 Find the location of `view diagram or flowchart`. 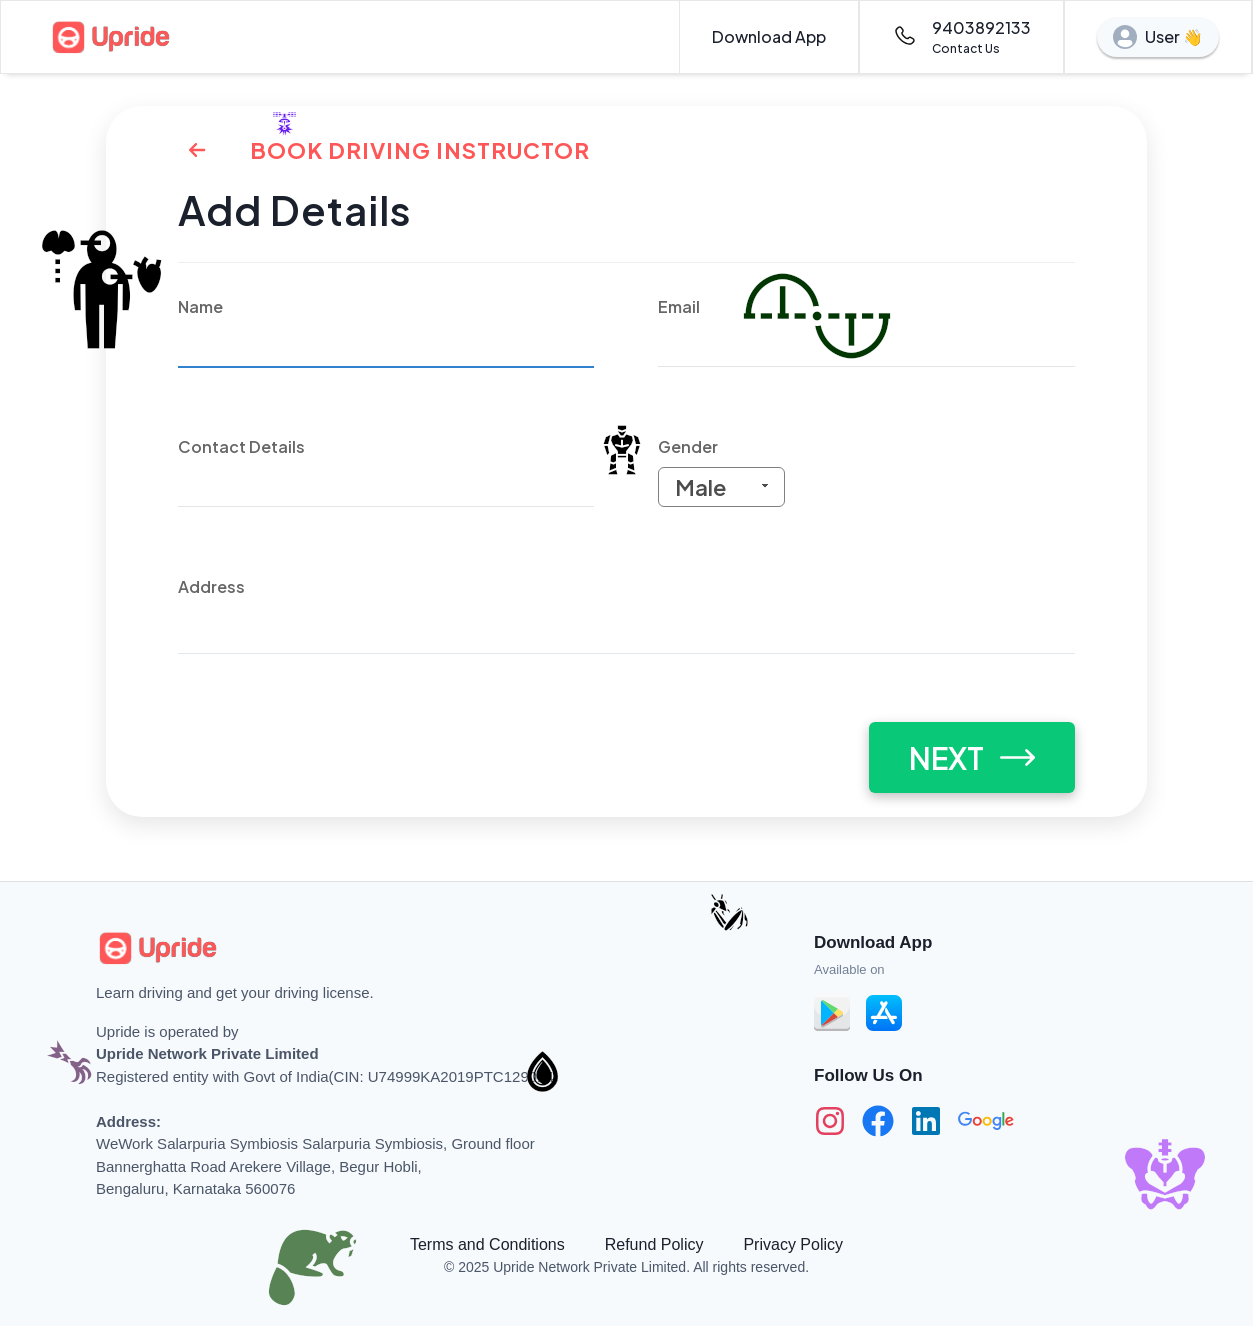

view diagram or flowchart is located at coordinates (817, 316).